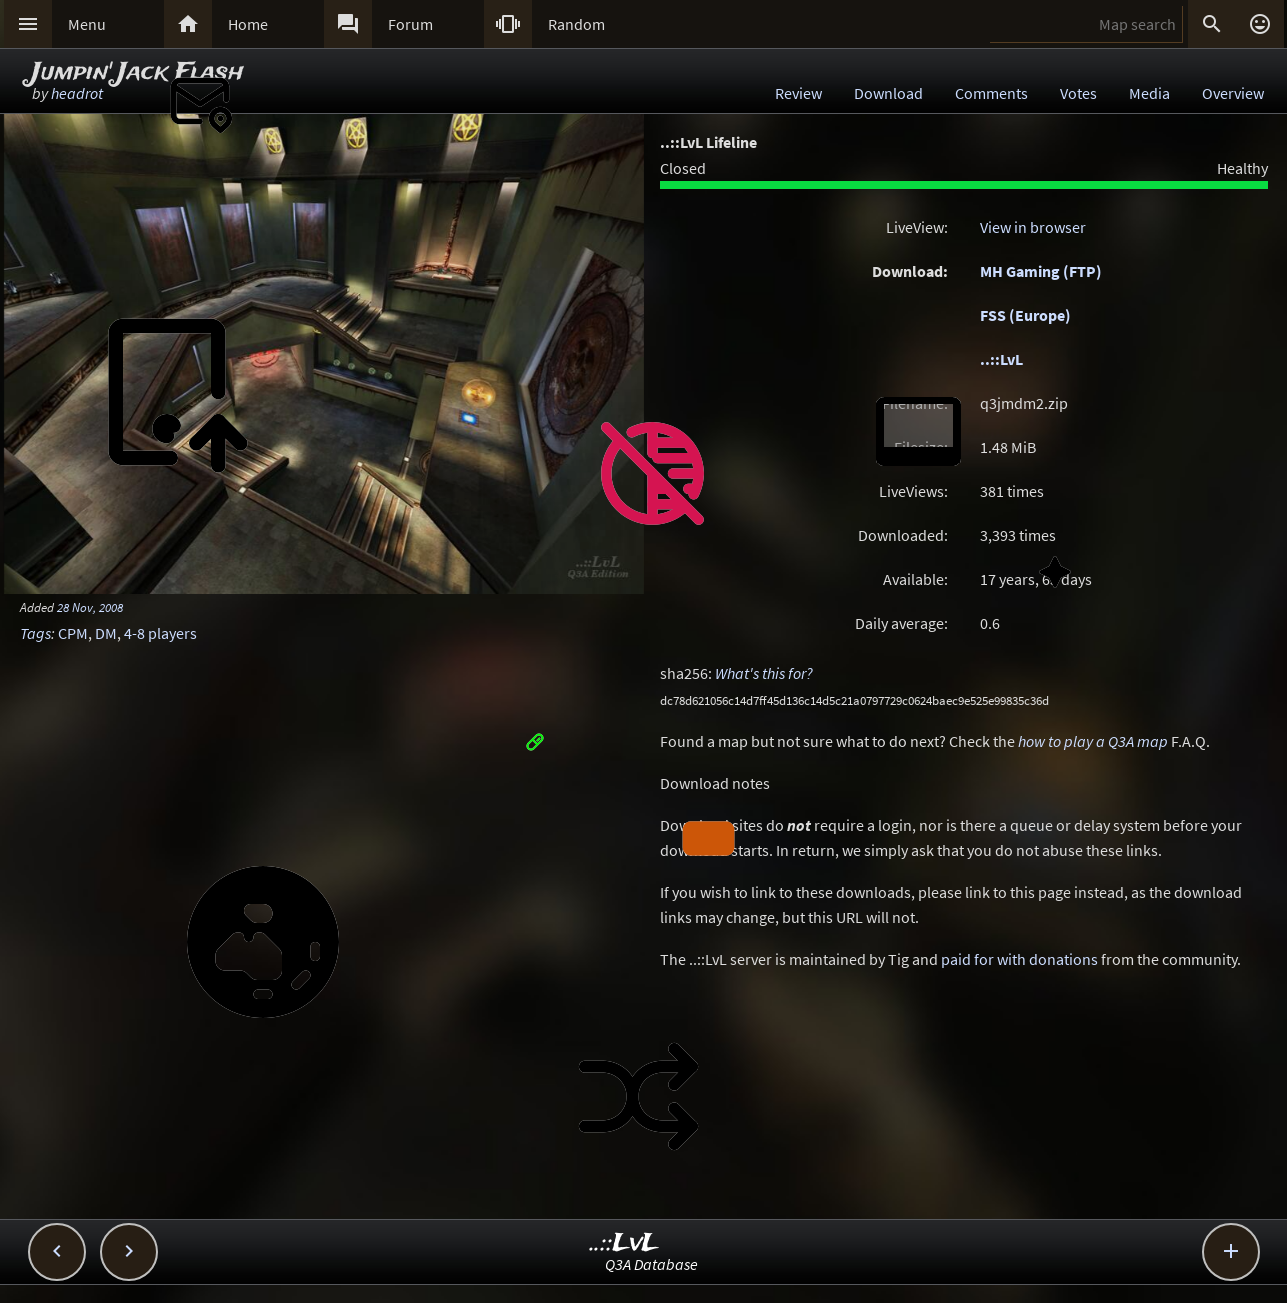  Describe the element at coordinates (535, 742) in the screenshot. I see `access medication reminders` at that location.